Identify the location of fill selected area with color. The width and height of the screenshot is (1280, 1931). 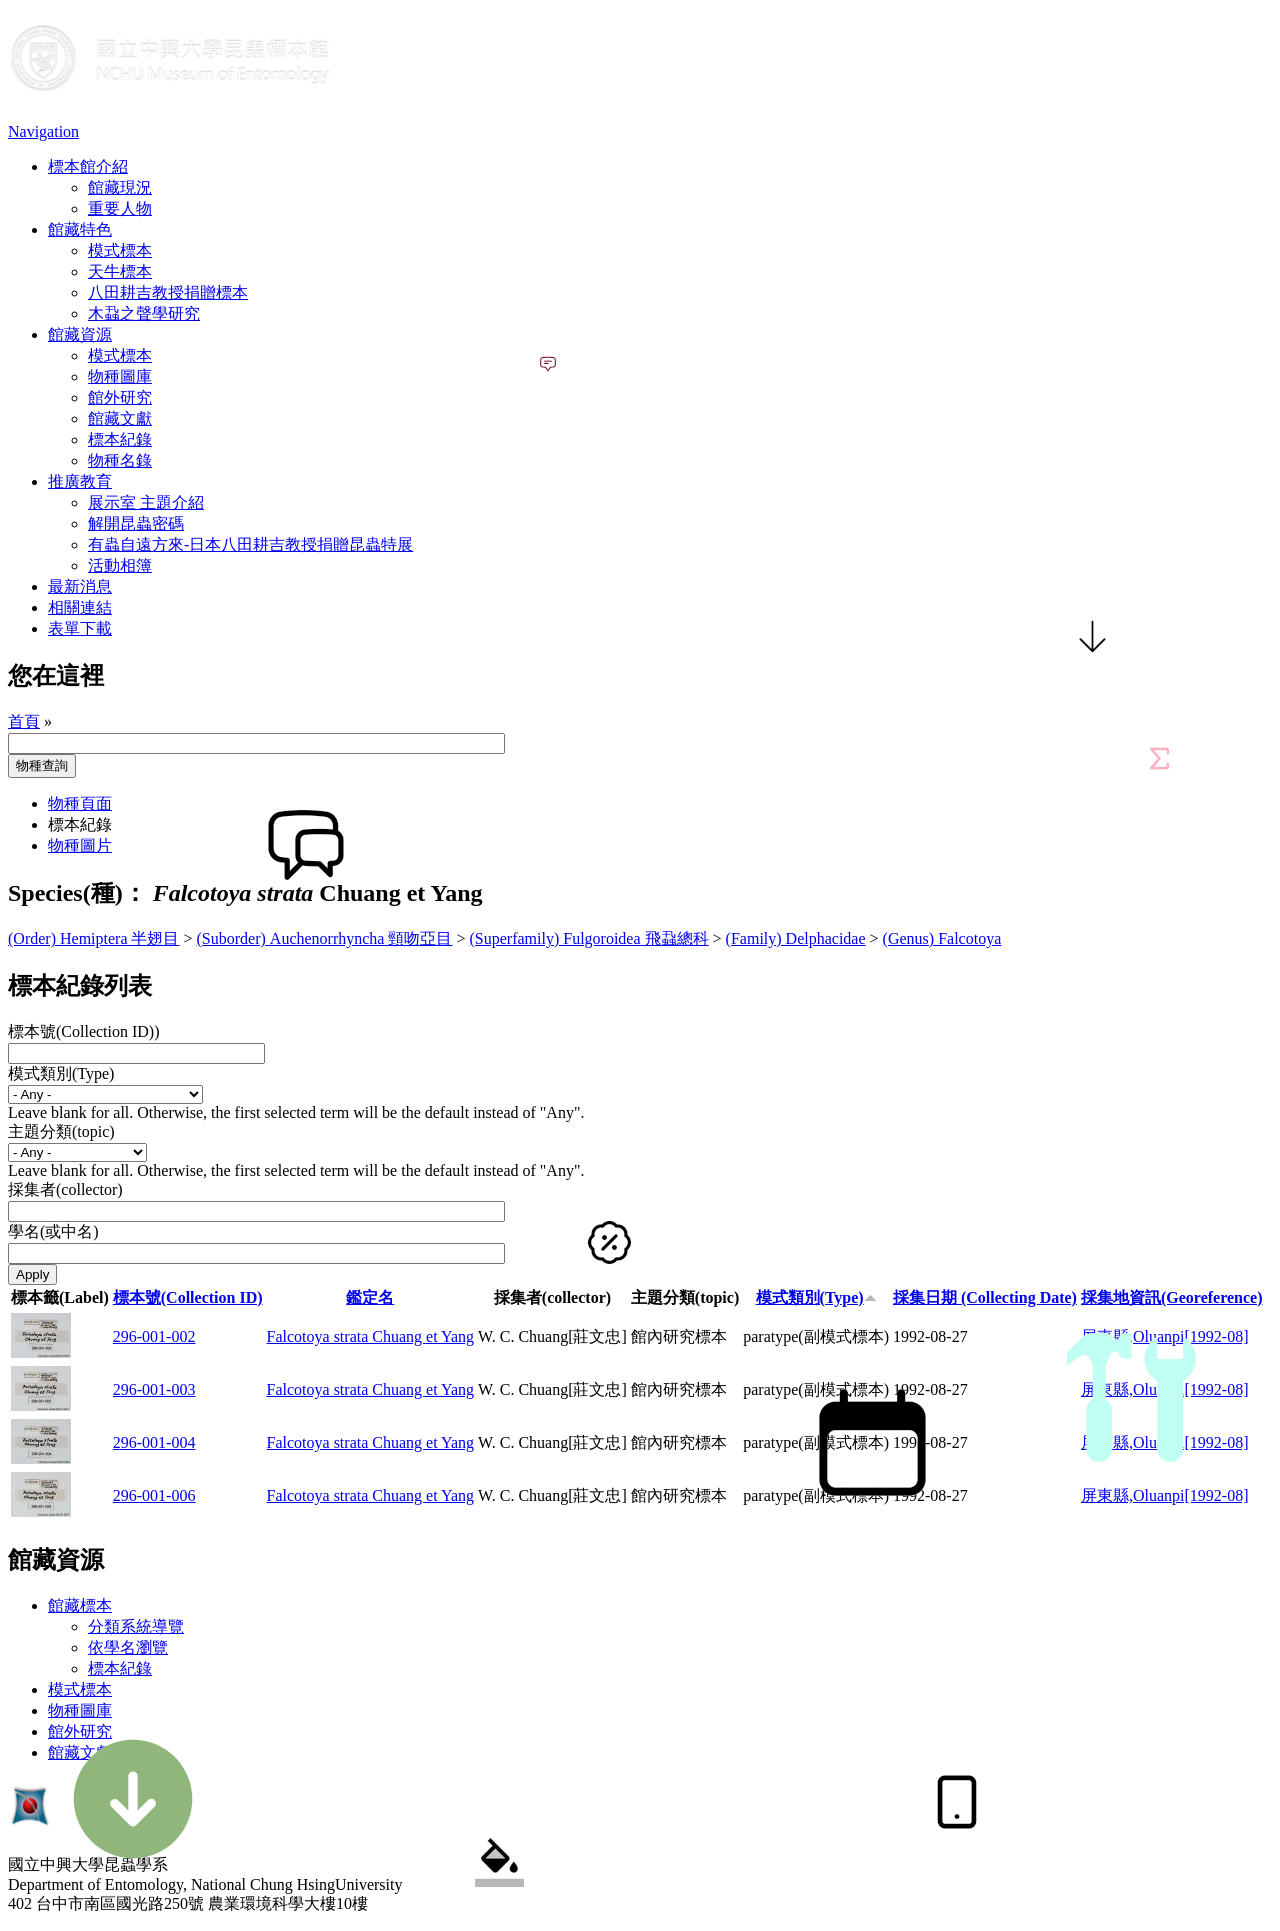
(499, 1862).